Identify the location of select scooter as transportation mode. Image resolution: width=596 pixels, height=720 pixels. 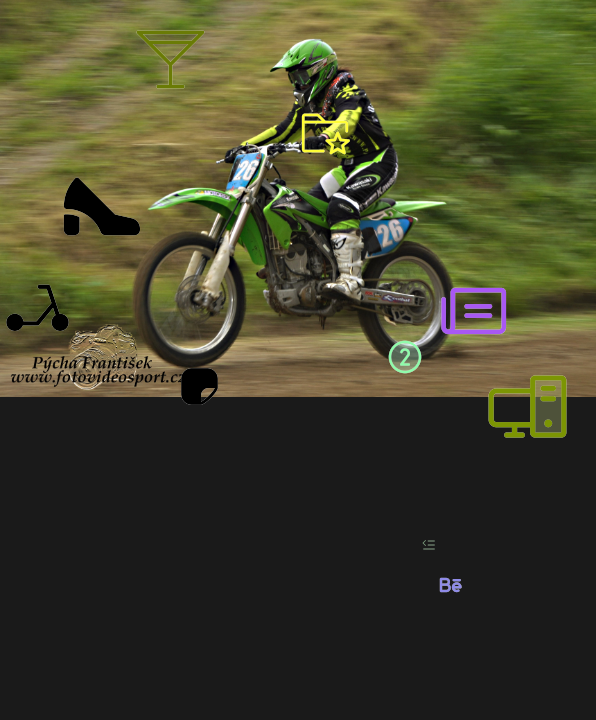
(37, 310).